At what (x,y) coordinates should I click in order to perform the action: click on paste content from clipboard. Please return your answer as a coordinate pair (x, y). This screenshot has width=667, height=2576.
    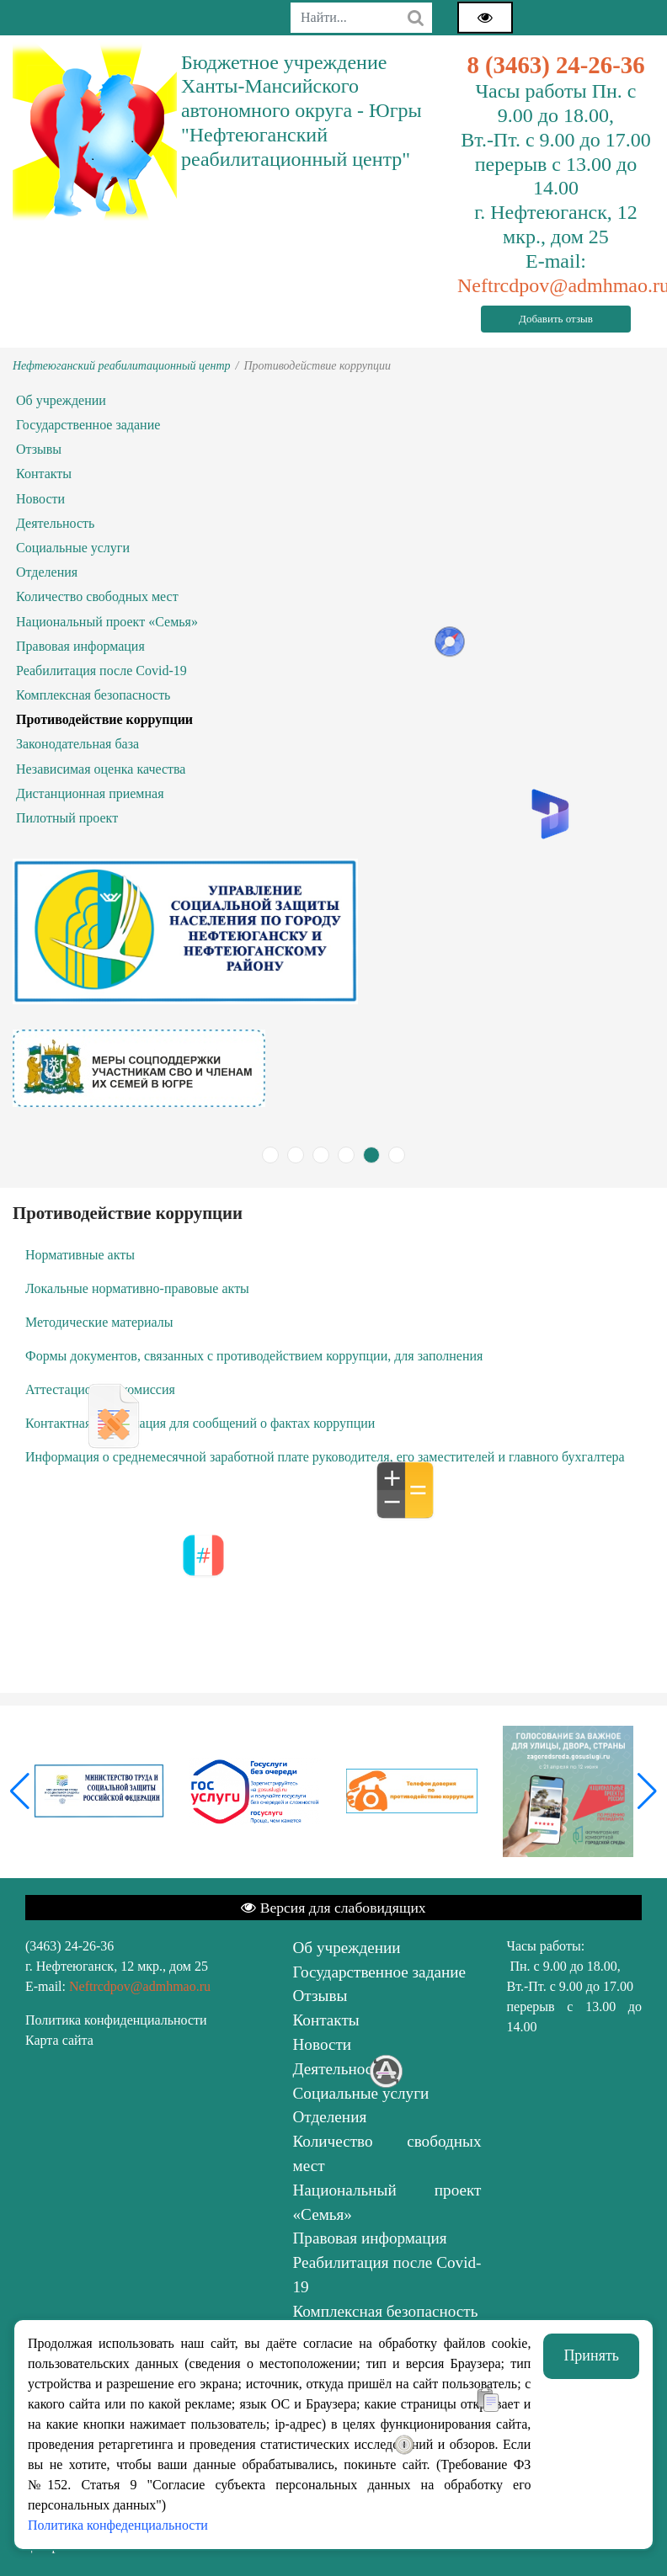
    Looking at the image, I should click on (488, 2399).